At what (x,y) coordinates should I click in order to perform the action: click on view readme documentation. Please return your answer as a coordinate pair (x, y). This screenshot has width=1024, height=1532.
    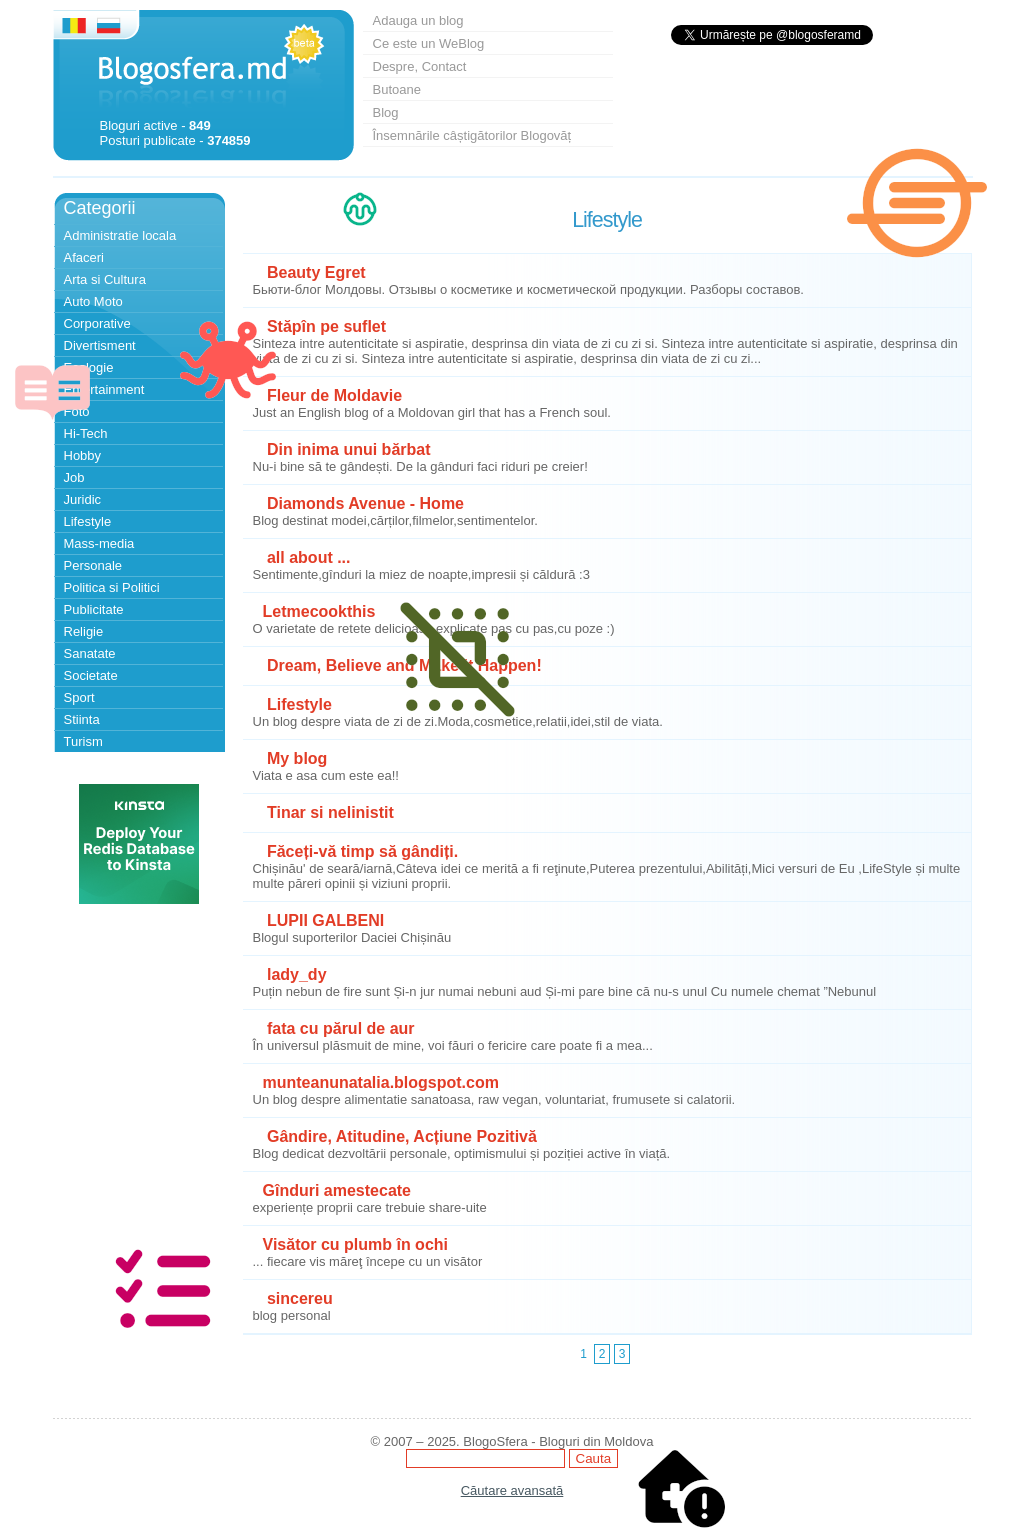
    Looking at the image, I should click on (52, 392).